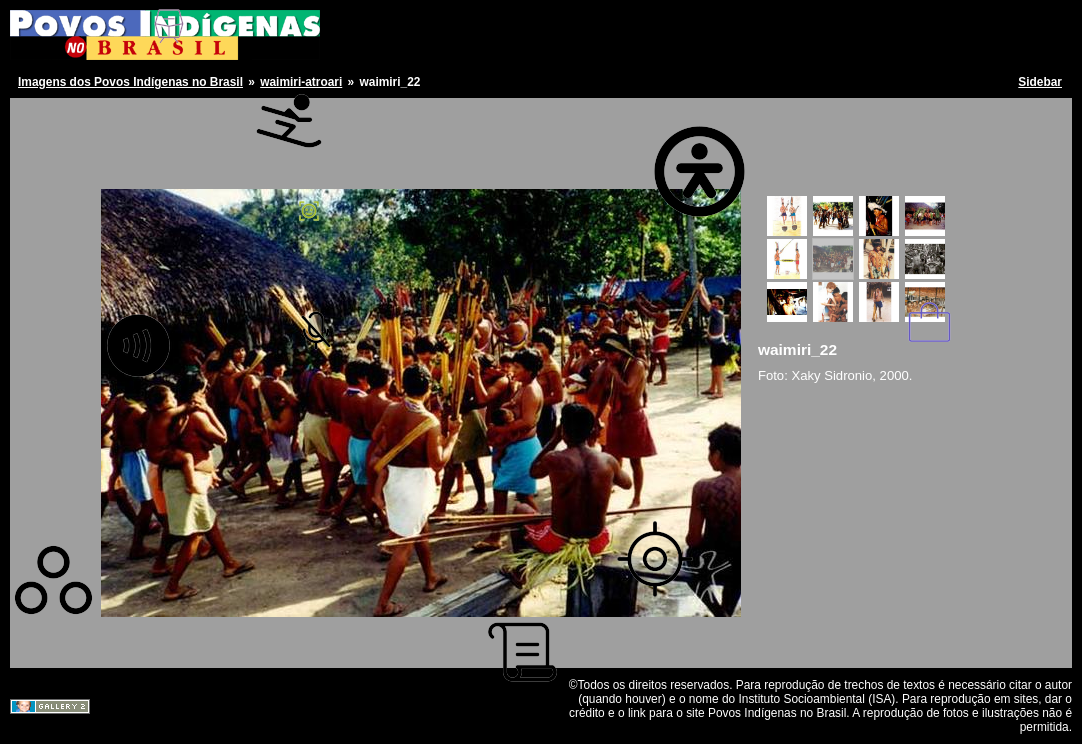 This screenshot has height=744, width=1082. What do you see at coordinates (699, 171) in the screenshot?
I see `view user profile` at bounding box center [699, 171].